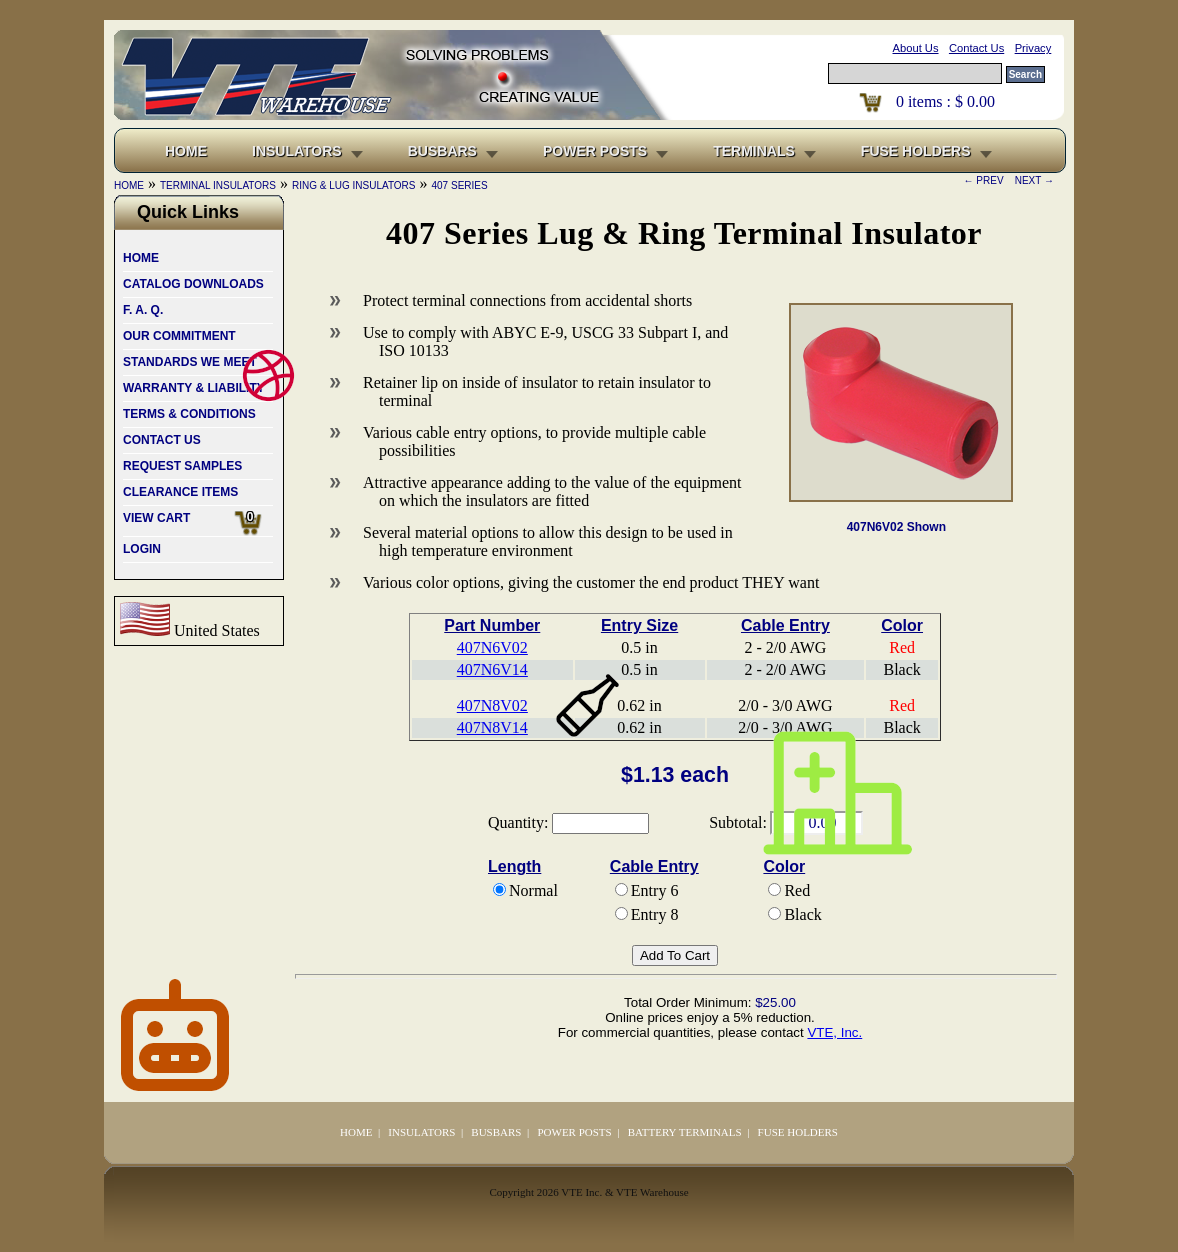 This screenshot has height=1252, width=1178. I want to click on find nearby hospitals or medical facilities, so click(830, 793).